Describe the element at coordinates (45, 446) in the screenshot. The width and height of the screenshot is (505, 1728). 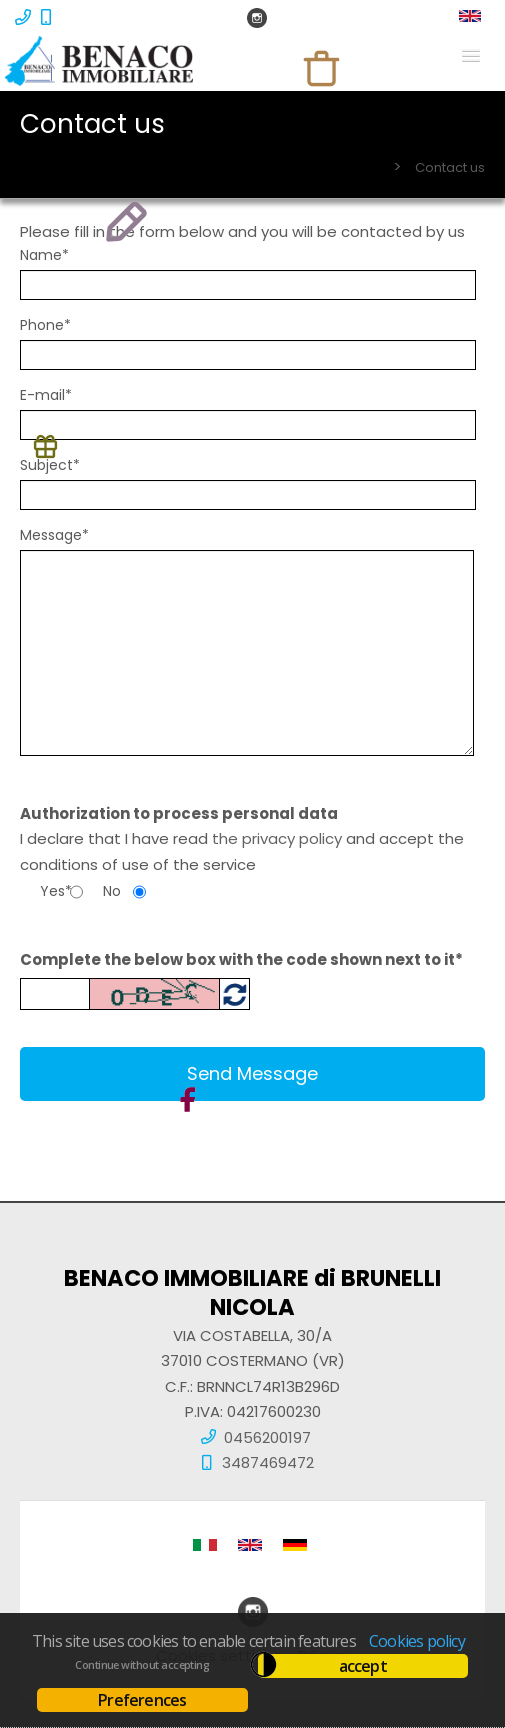
I see `view gifts or rewards` at that location.